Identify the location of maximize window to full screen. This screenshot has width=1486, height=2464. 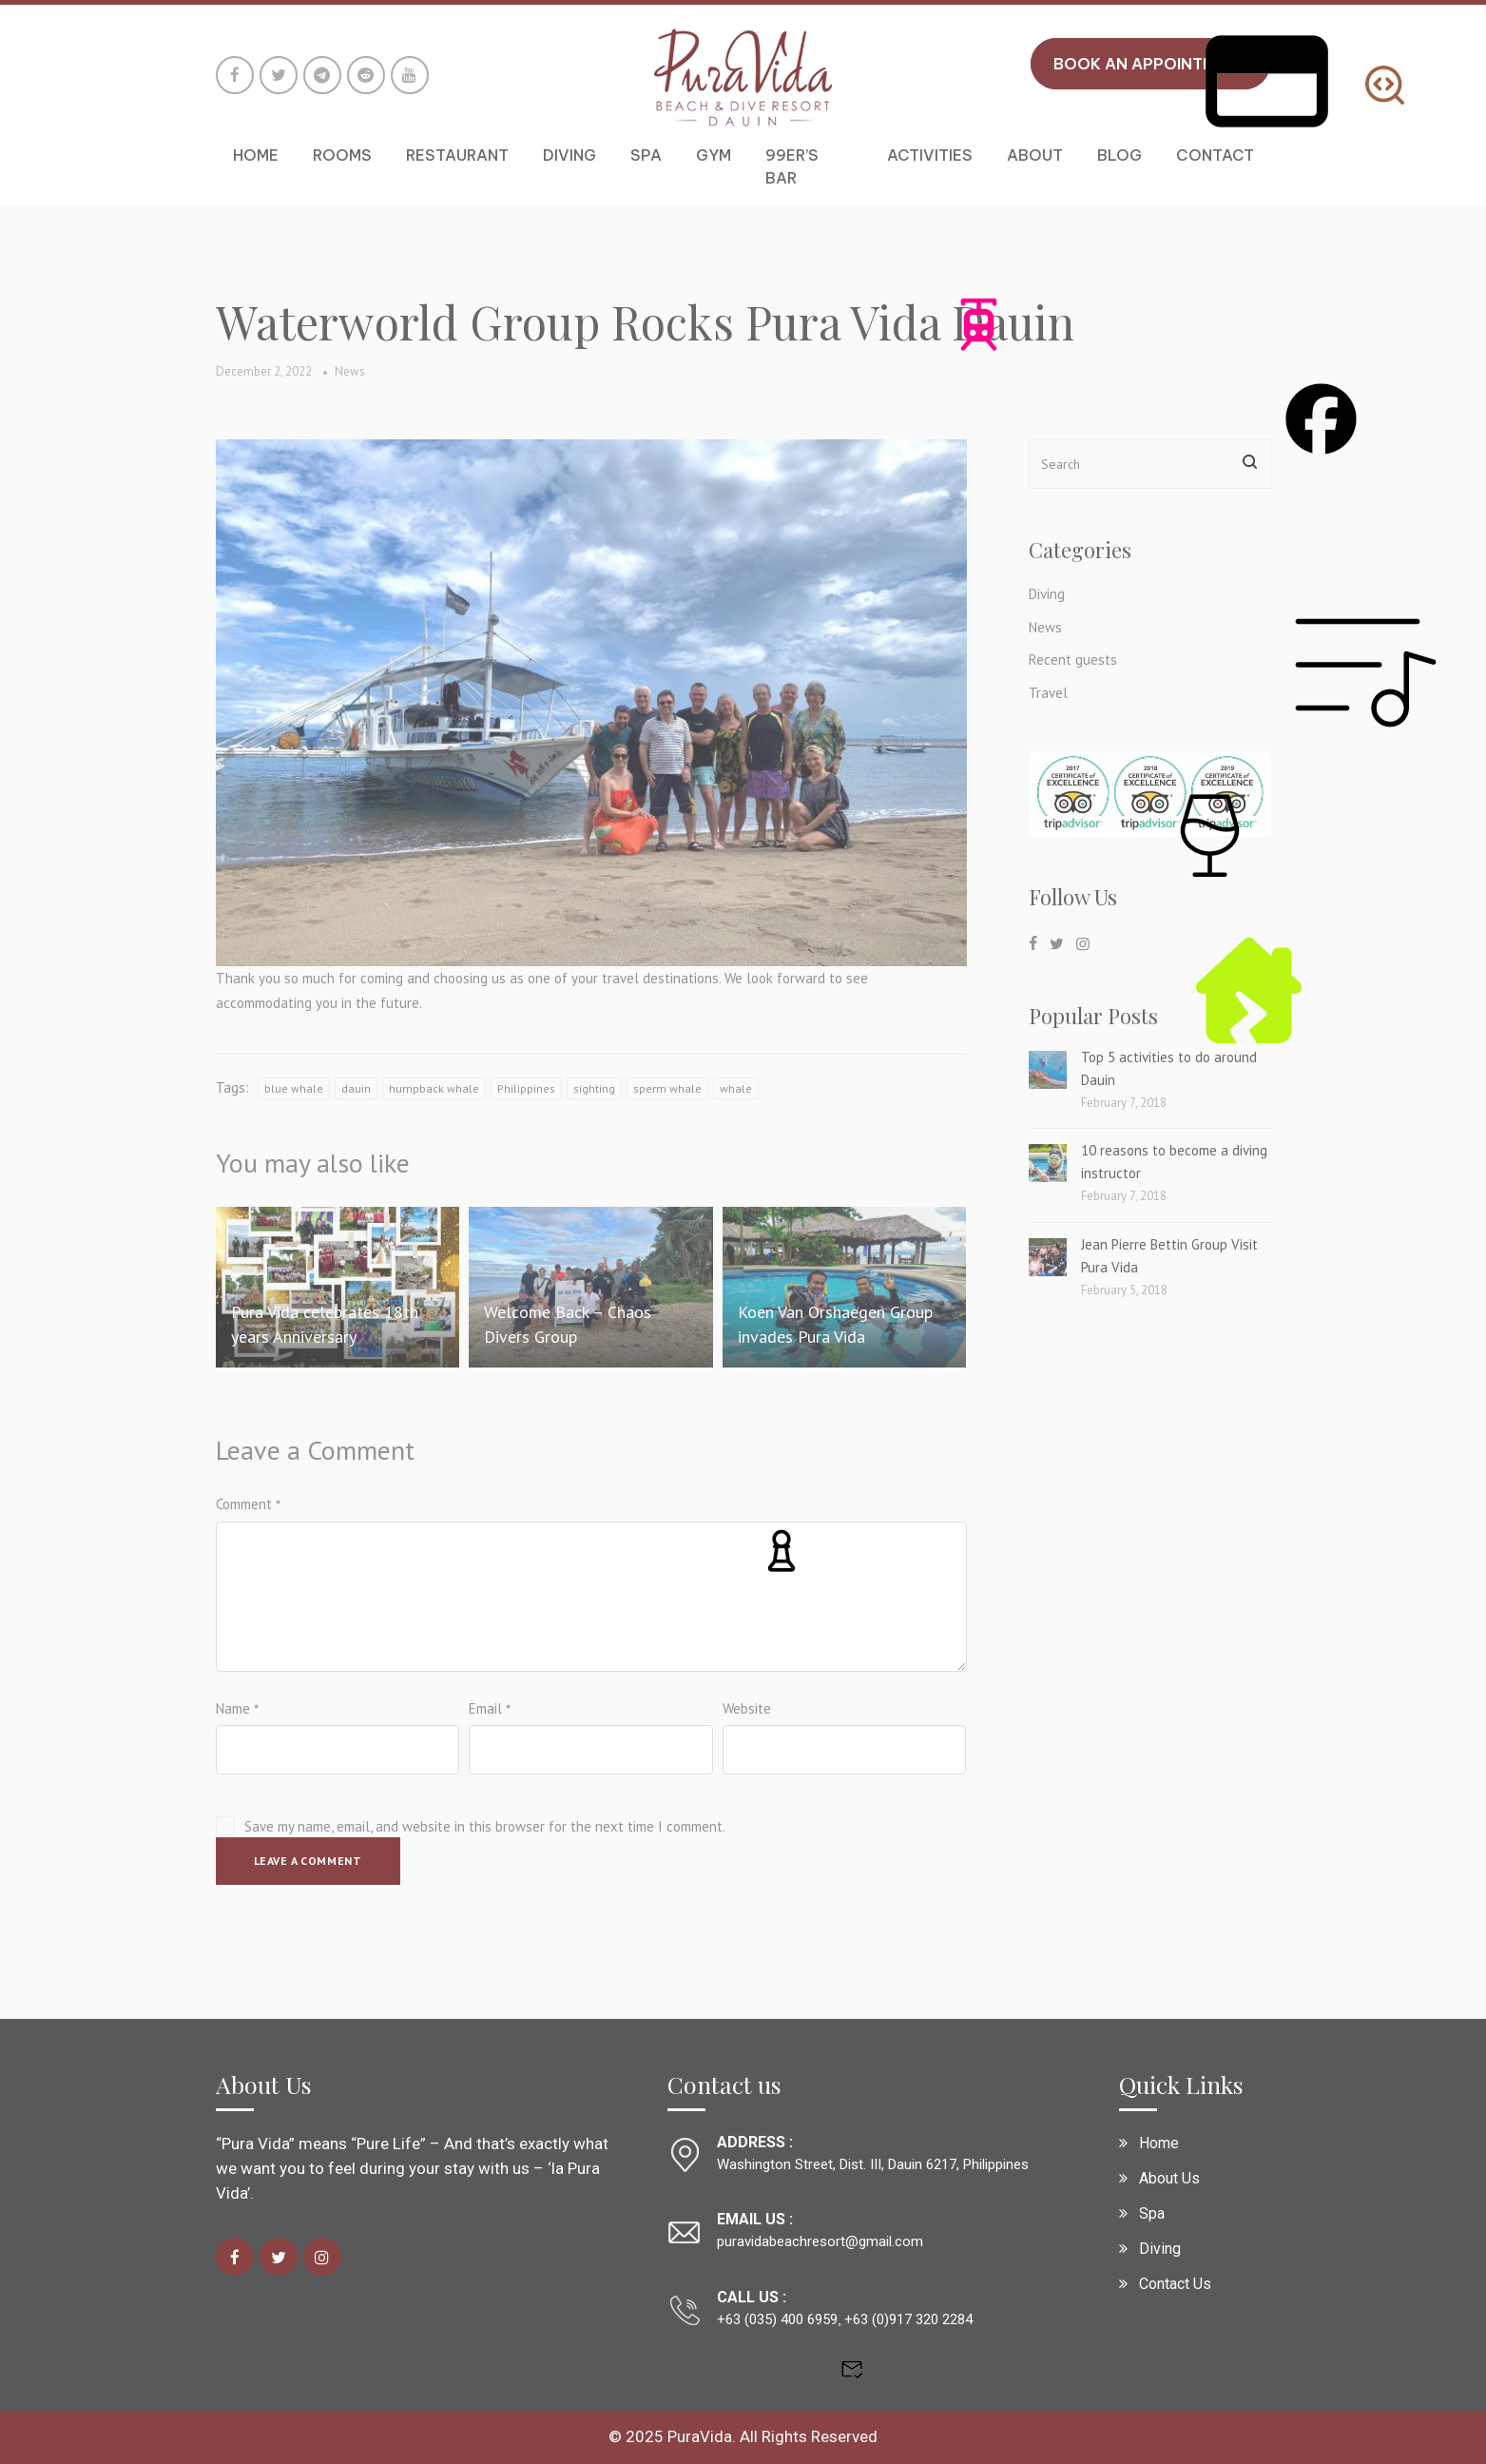
(1266, 81).